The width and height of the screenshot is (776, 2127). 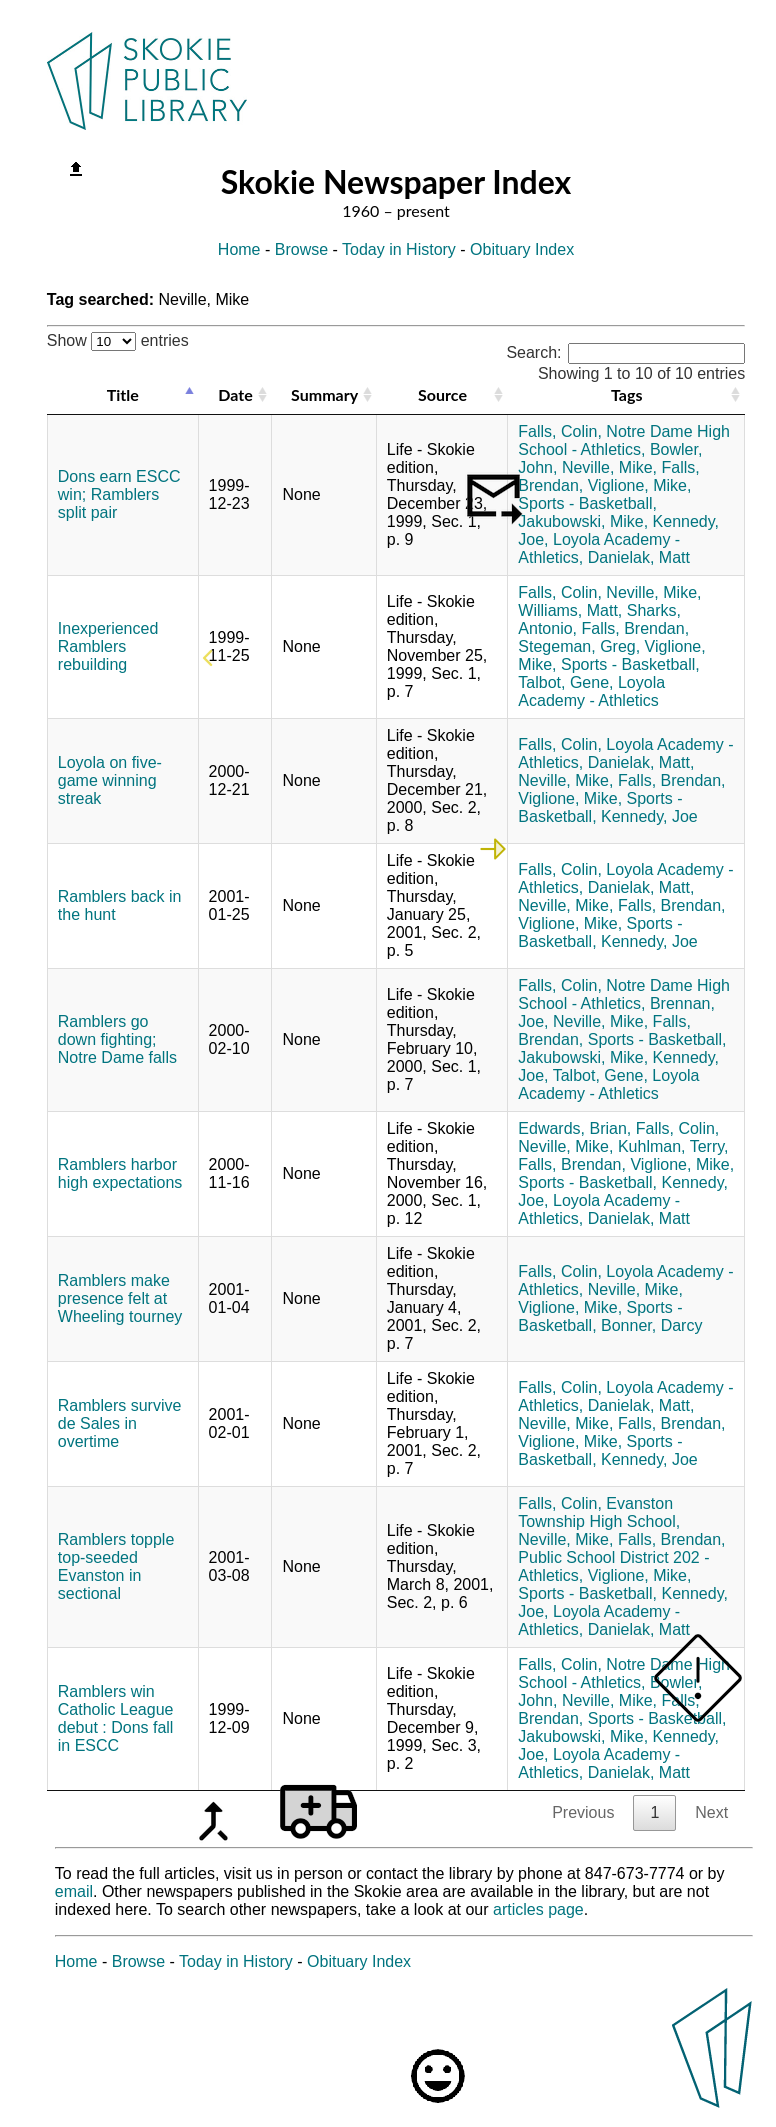 What do you see at coordinates (76, 169) in the screenshot?
I see `upload a file` at bounding box center [76, 169].